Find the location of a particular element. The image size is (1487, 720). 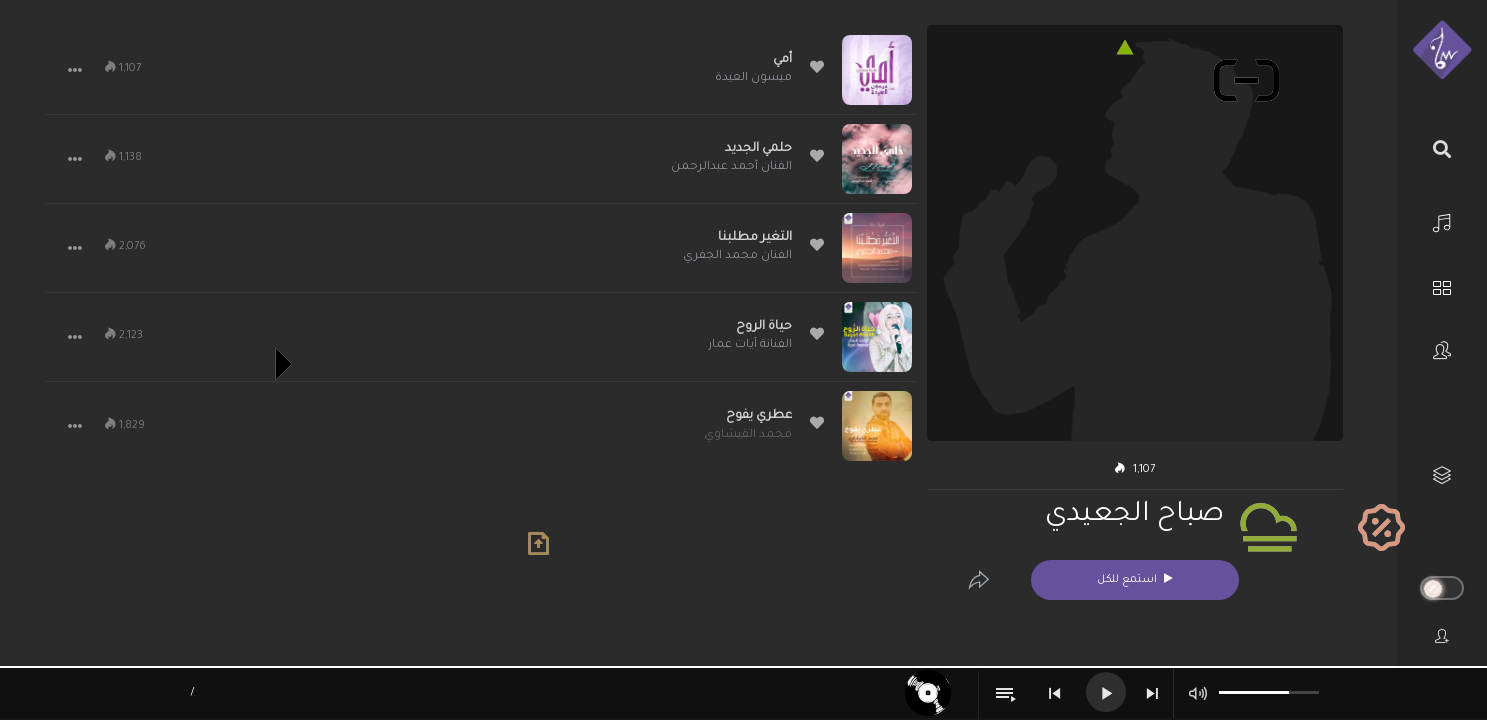

view available discounts or promotions is located at coordinates (1381, 527).